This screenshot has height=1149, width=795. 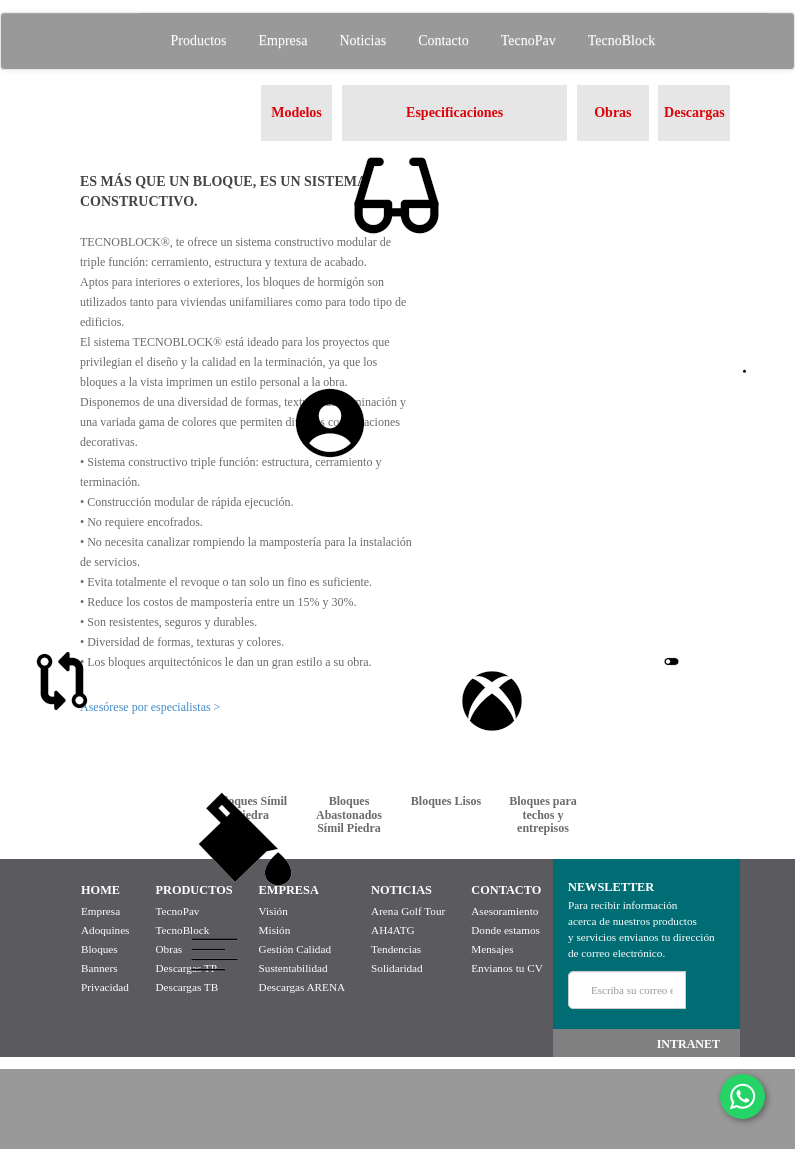 I want to click on open Xbox app, so click(x=492, y=701).